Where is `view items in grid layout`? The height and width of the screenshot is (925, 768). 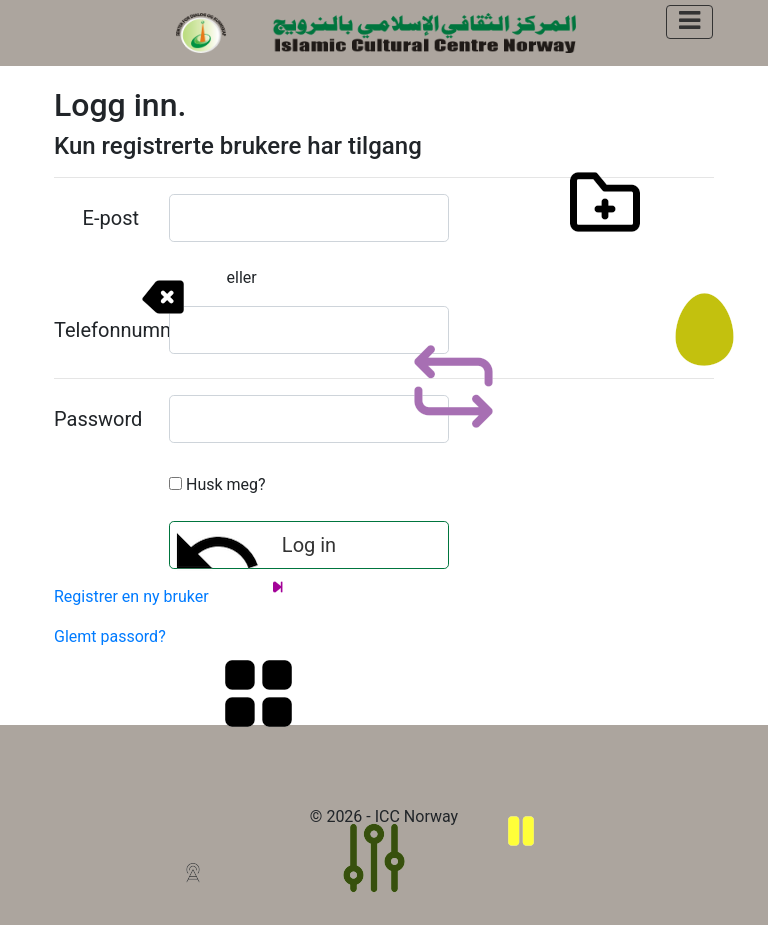
view items in grid layout is located at coordinates (258, 693).